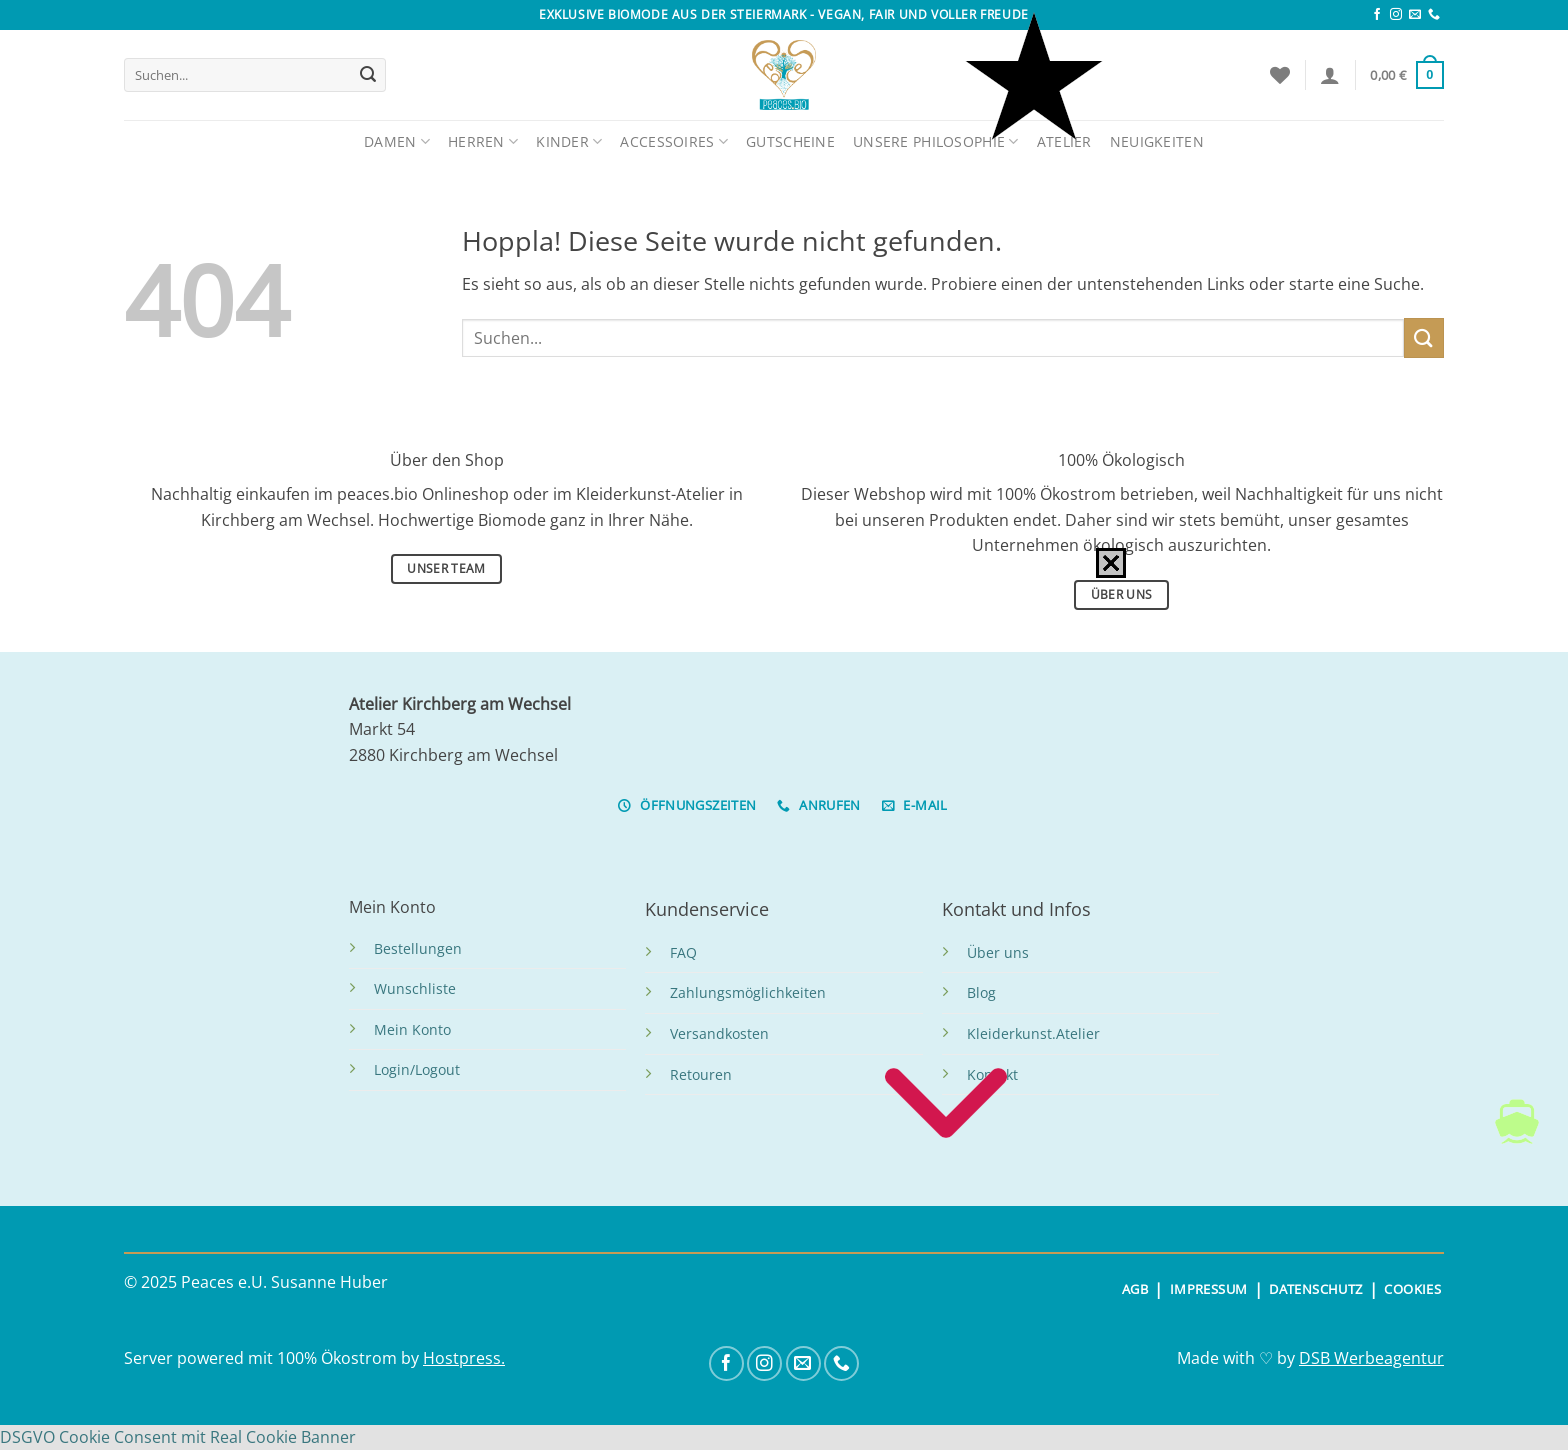  What do you see at coordinates (946, 1103) in the screenshot?
I see `expand a dropdown menu or collapsed section` at bounding box center [946, 1103].